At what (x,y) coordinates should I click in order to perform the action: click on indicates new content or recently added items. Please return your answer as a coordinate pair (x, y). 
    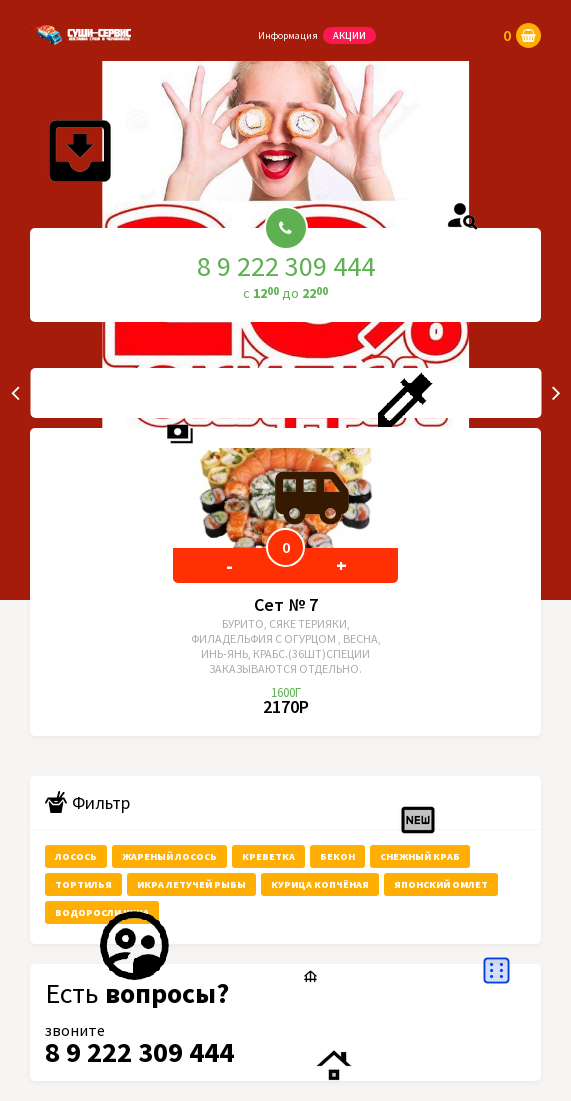
    Looking at the image, I should click on (418, 820).